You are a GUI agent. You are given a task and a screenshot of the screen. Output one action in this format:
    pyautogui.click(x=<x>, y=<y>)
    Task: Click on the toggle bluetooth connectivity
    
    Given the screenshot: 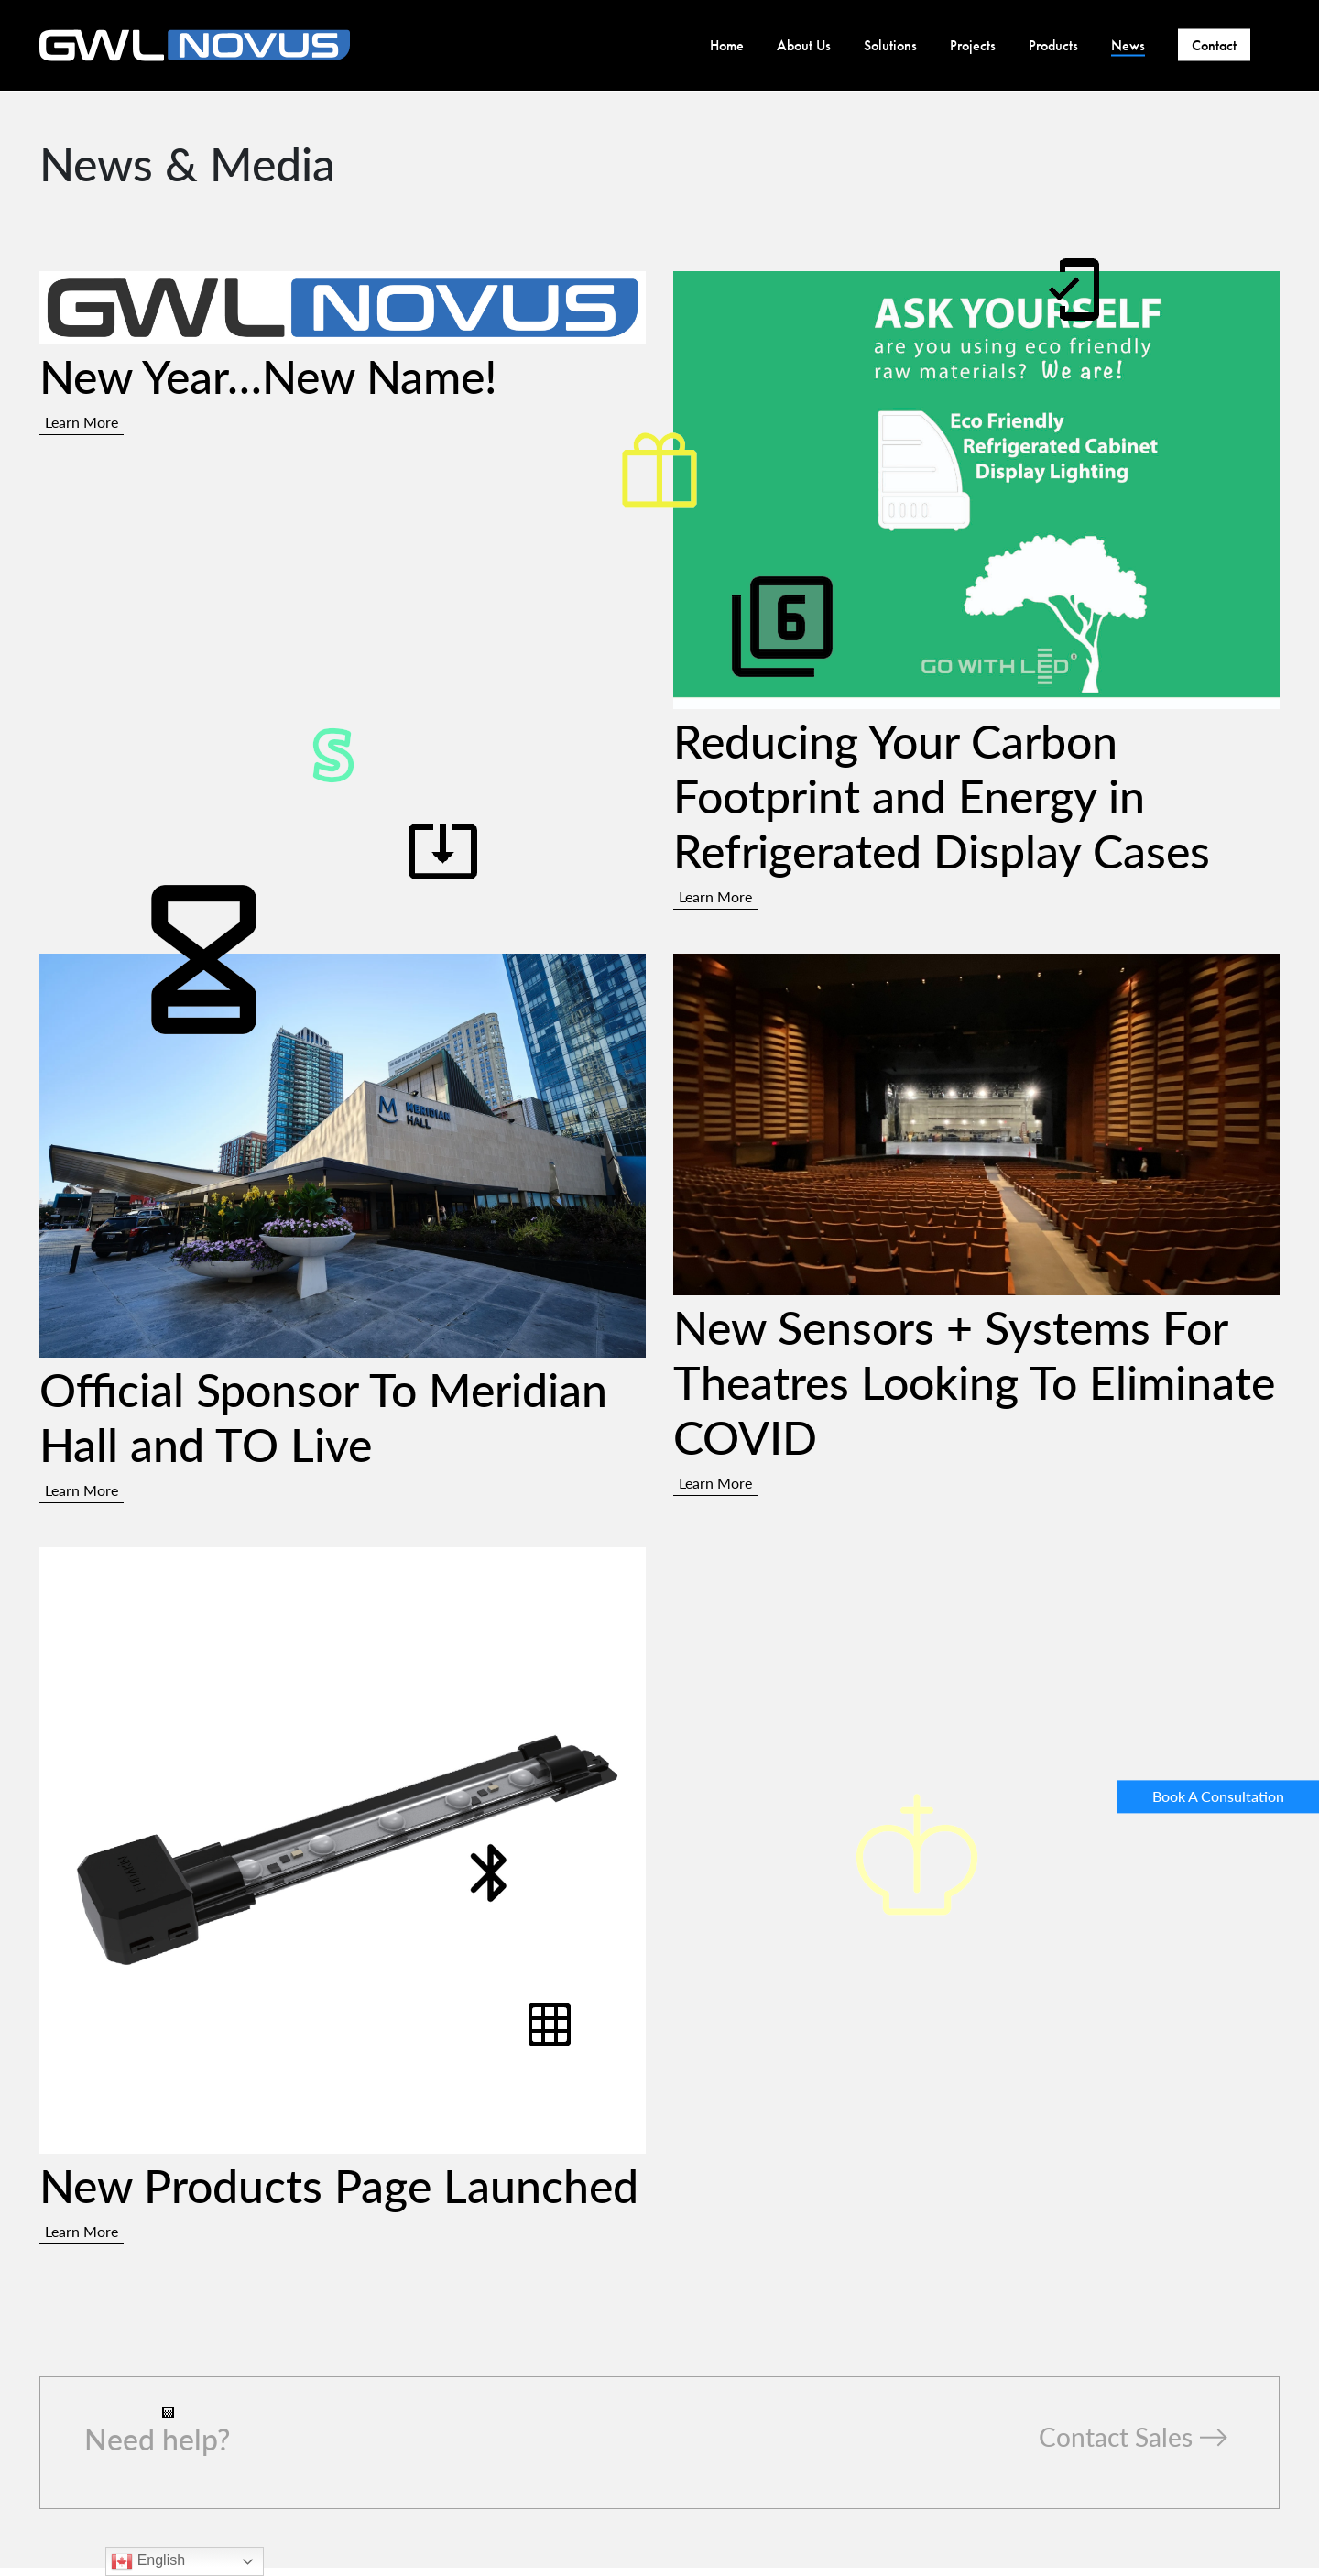 What is the action you would take?
    pyautogui.click(x=490, y=1872)
    